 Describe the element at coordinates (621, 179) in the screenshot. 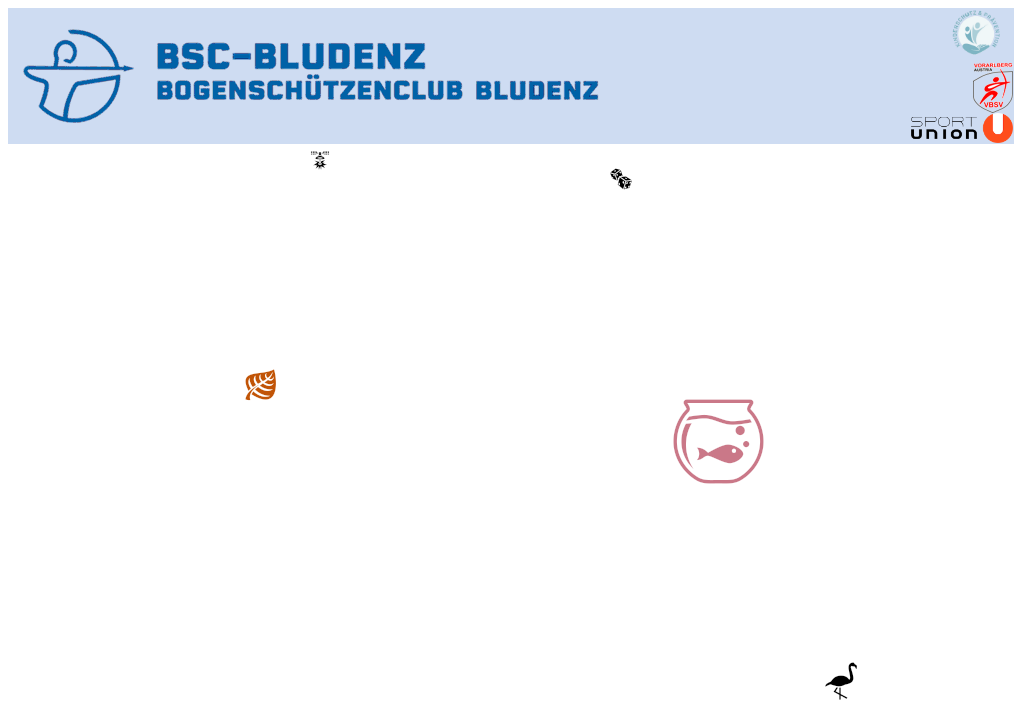

I see `roll the dice or randomize selection` at that location.